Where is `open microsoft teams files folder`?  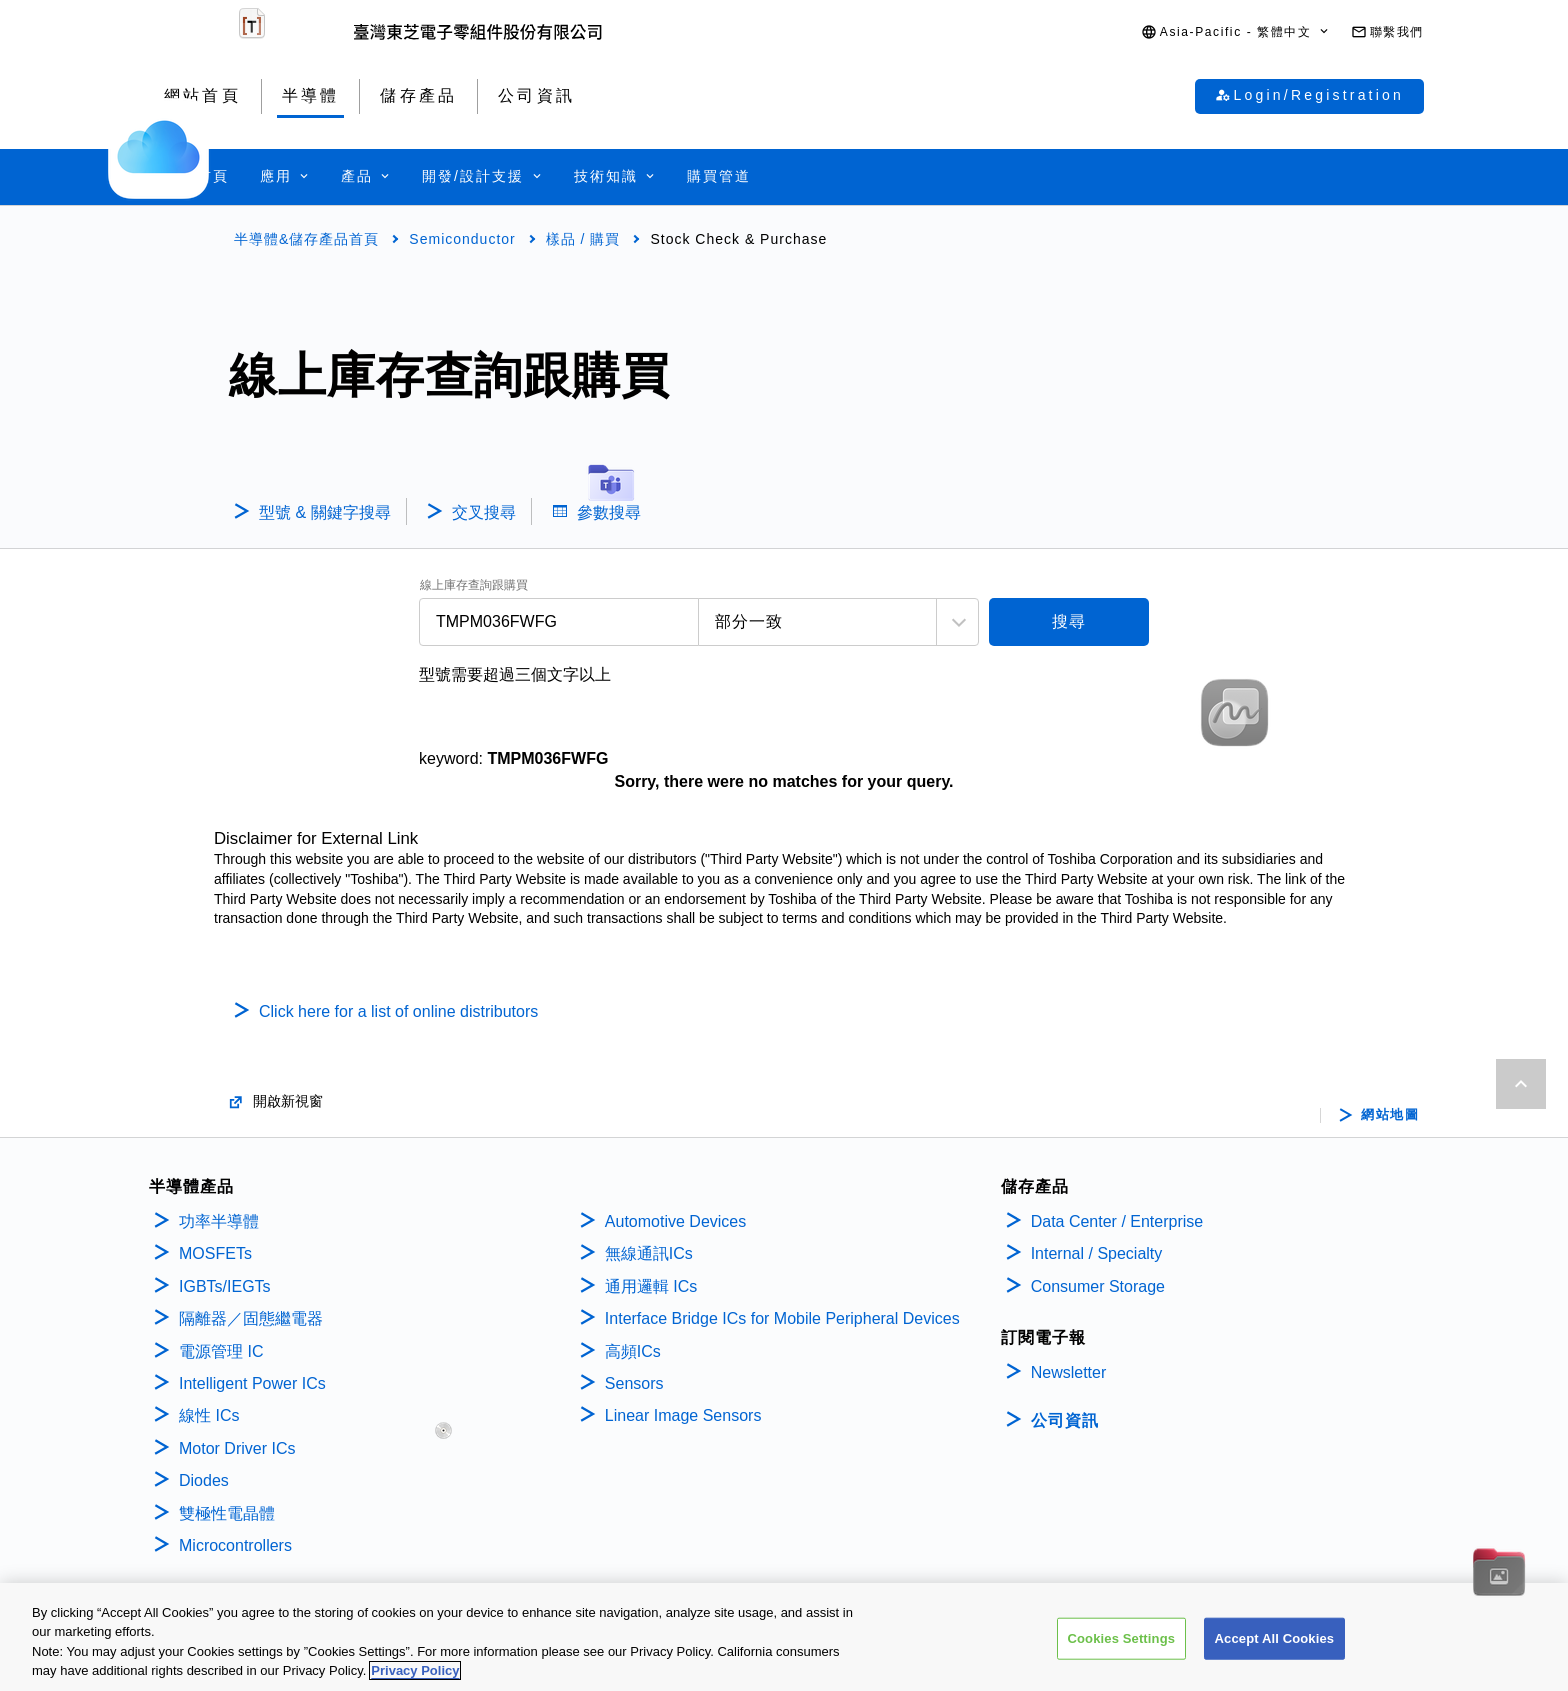 open microsoft teams files folder is located at coordinates (611, 484).